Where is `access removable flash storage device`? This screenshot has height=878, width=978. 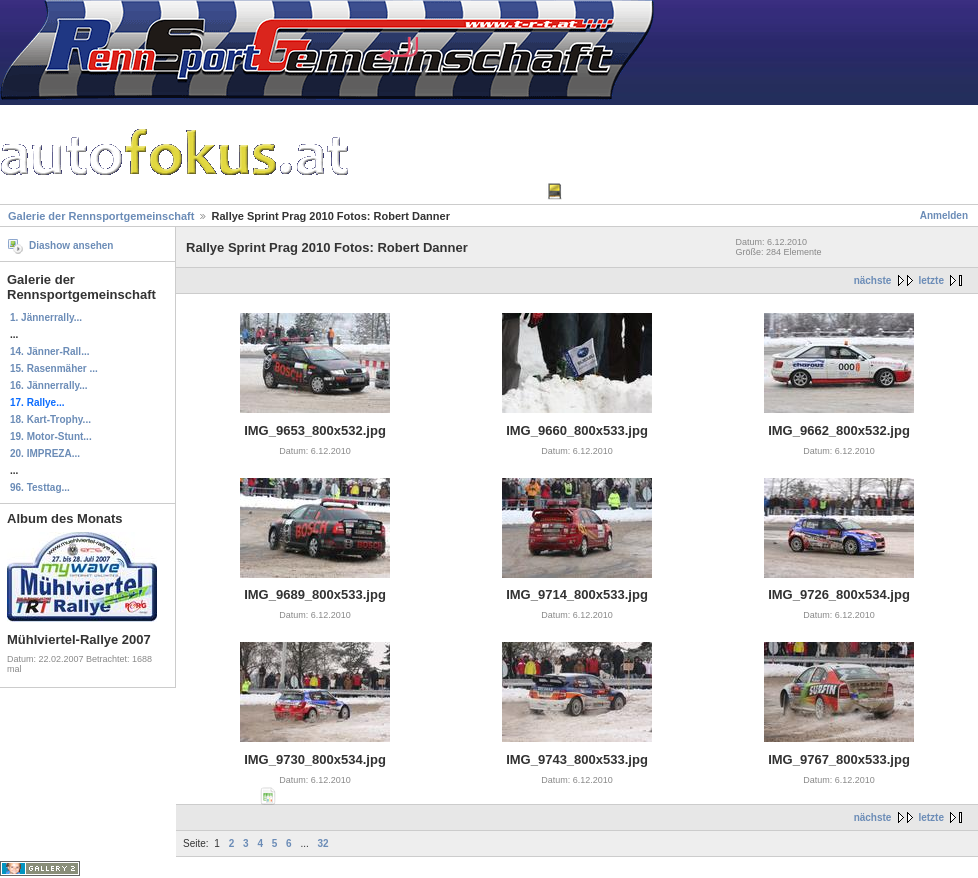
access removable flash storage device is located at coordinates (554, 191).